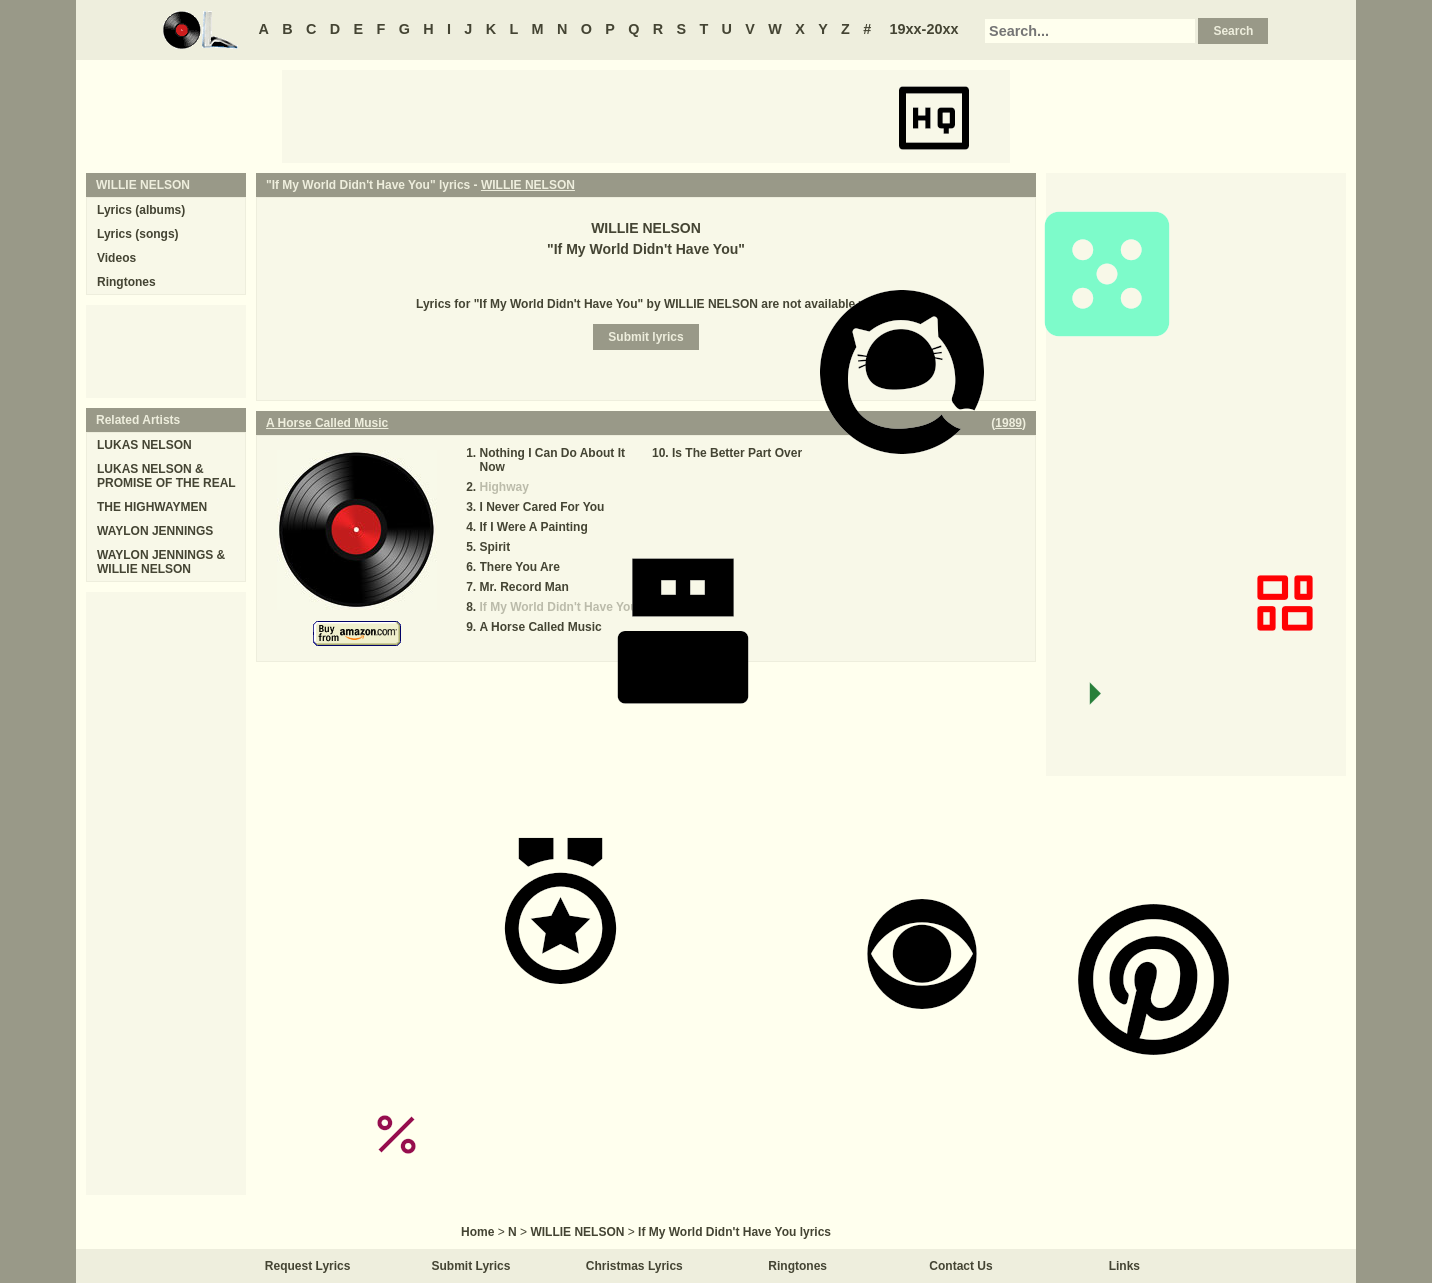 The height and width of the screenshot is (1283, 1432). I want to click on CBS network logo, so click(922, 954).